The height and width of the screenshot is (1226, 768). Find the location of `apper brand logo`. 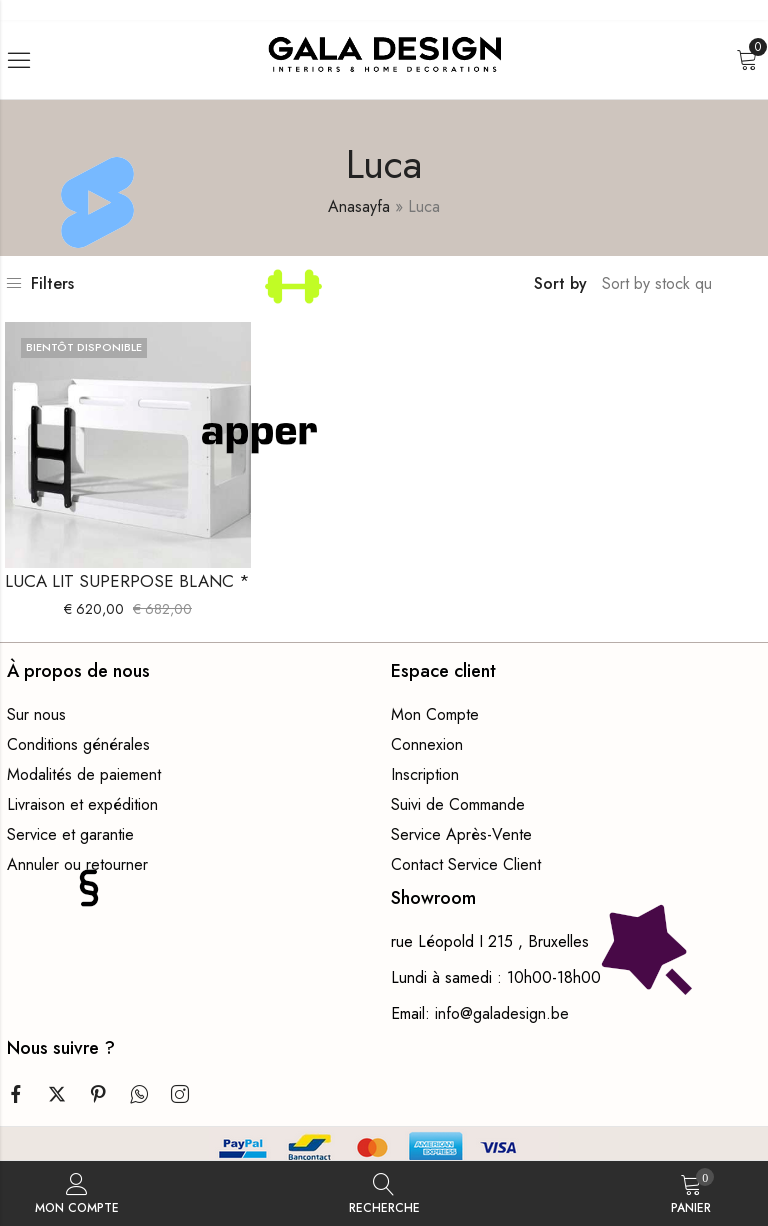

apper brand logo is located at coordinates (259, 434).